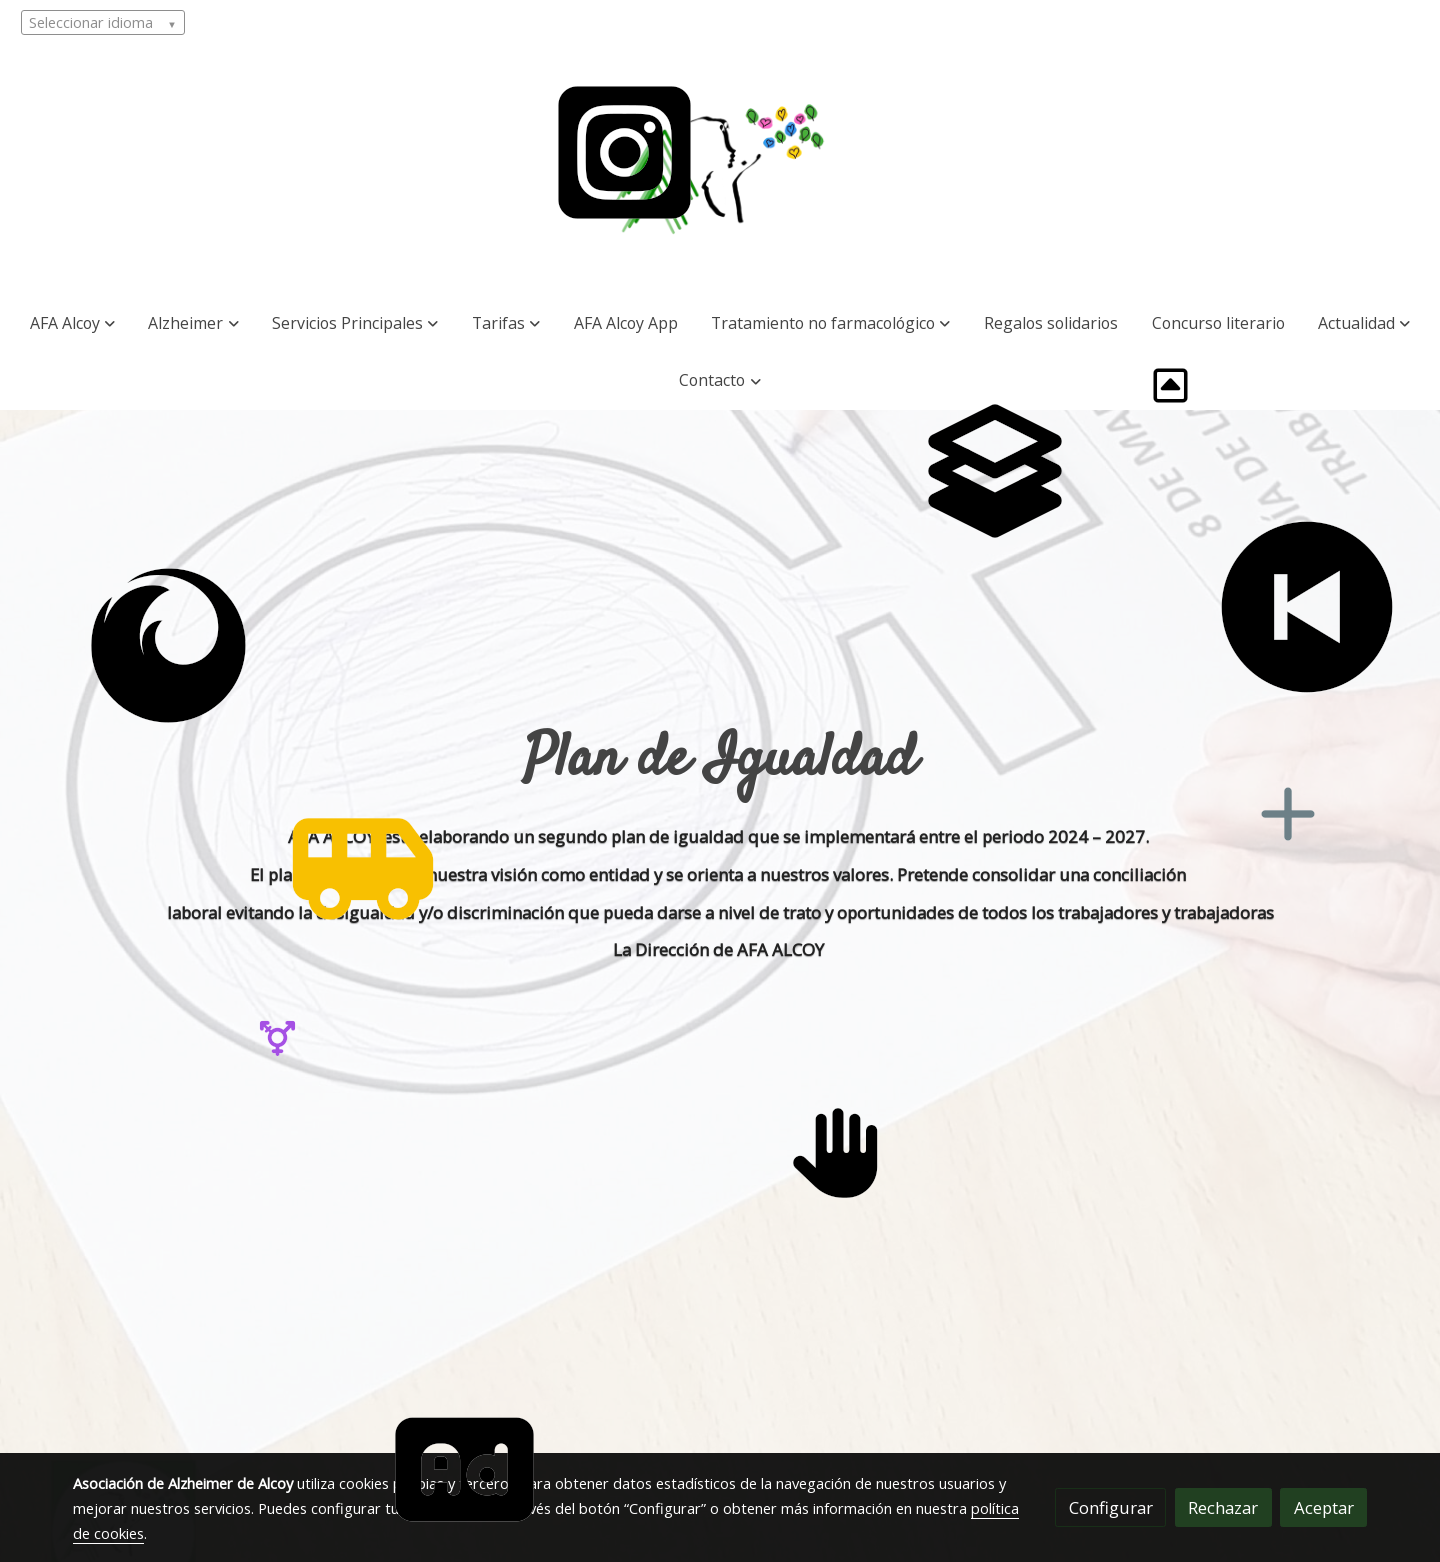  What do you see at coordinates (464, 1469) in the screenshot?
I see `indicates an advertisement or sponsored content` at bounding box center [464, 1469].